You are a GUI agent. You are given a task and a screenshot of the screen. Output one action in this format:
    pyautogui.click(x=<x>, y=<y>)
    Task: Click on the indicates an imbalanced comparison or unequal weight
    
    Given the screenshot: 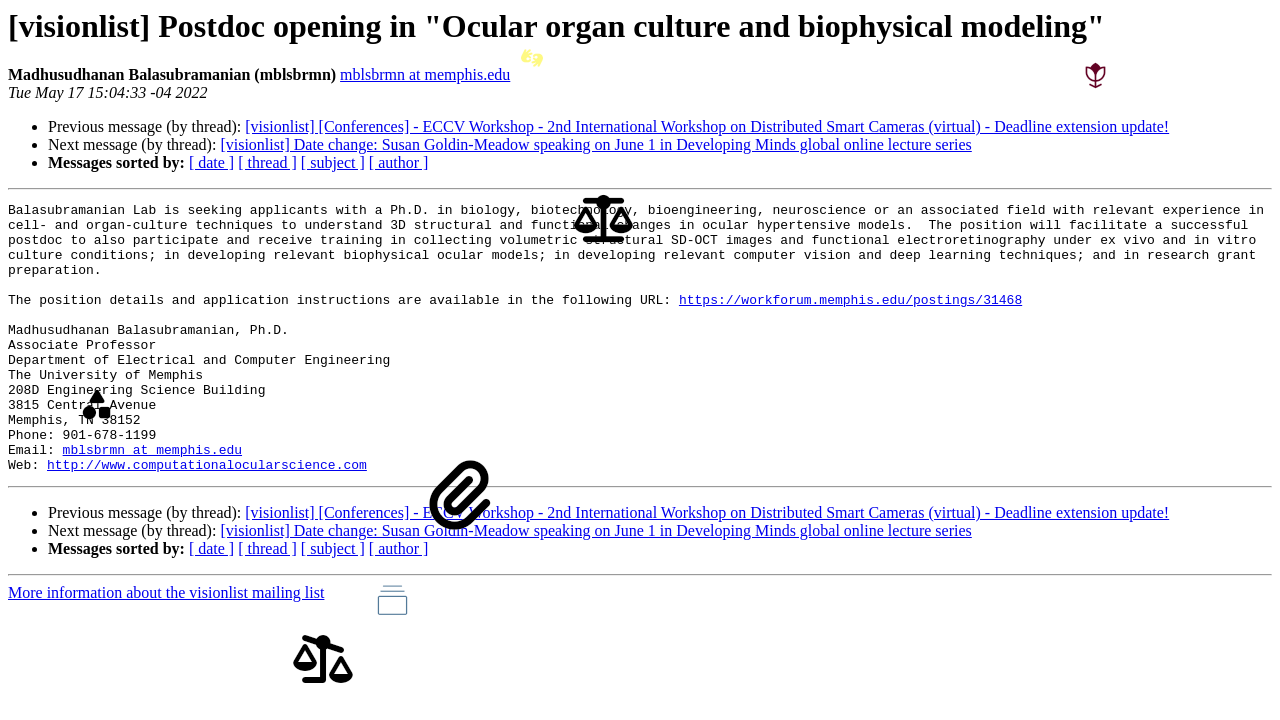 What is the action you would take?
    pyautogui.click(x=323, y=659)
    